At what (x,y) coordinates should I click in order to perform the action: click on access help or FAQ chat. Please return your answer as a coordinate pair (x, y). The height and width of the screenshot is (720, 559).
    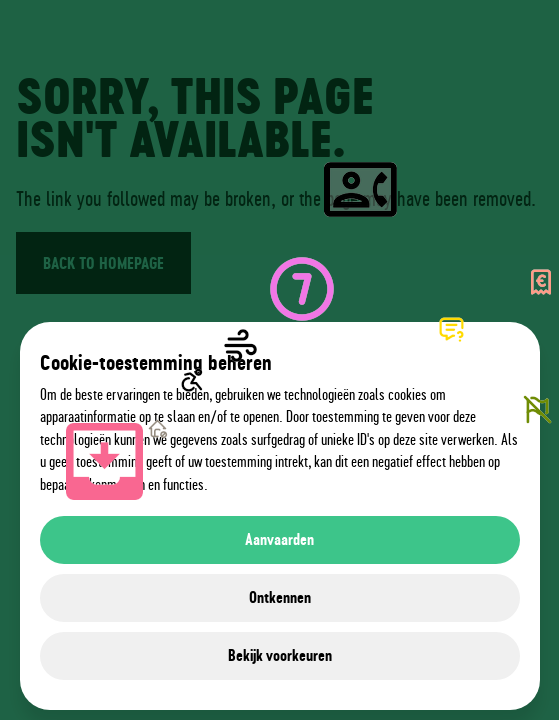
    Looking at the image, I should click on (451, 328).